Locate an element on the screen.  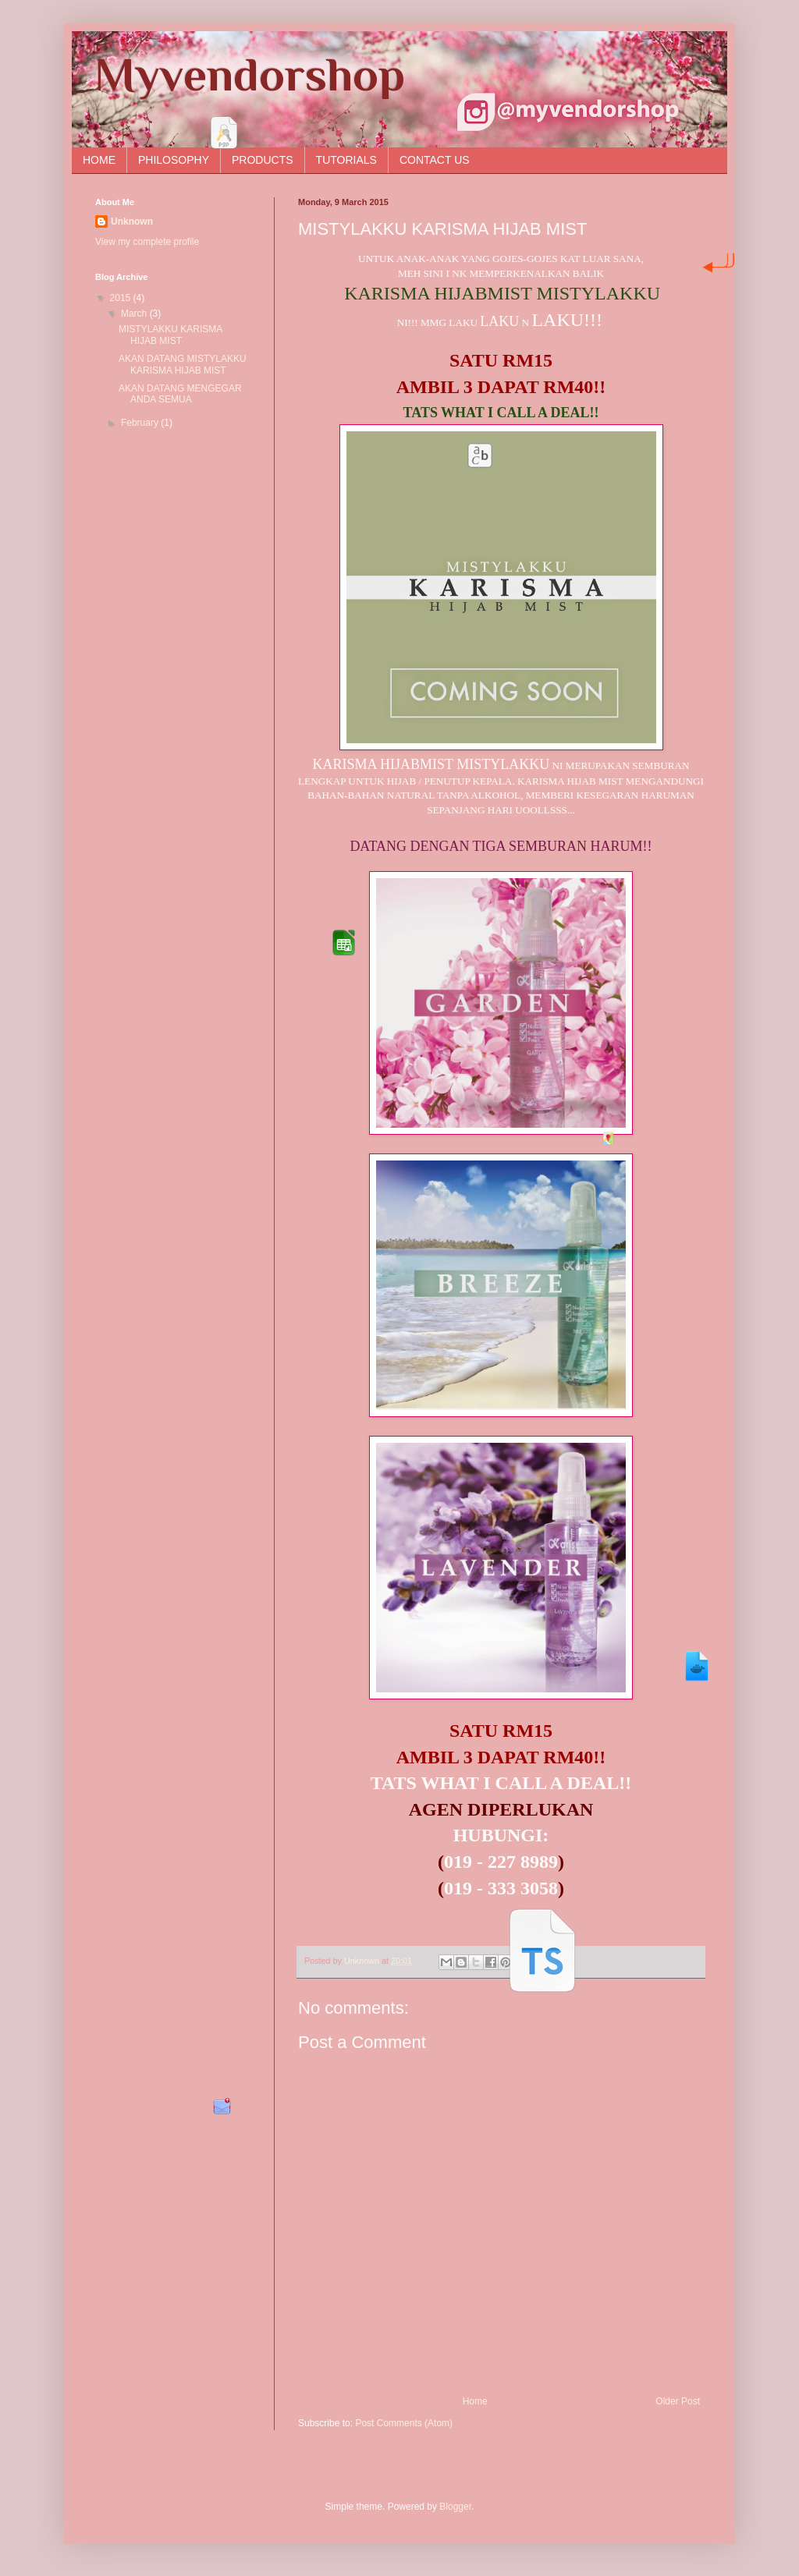
reply to all recipients in an email thread is located at coordinates (718, 260).